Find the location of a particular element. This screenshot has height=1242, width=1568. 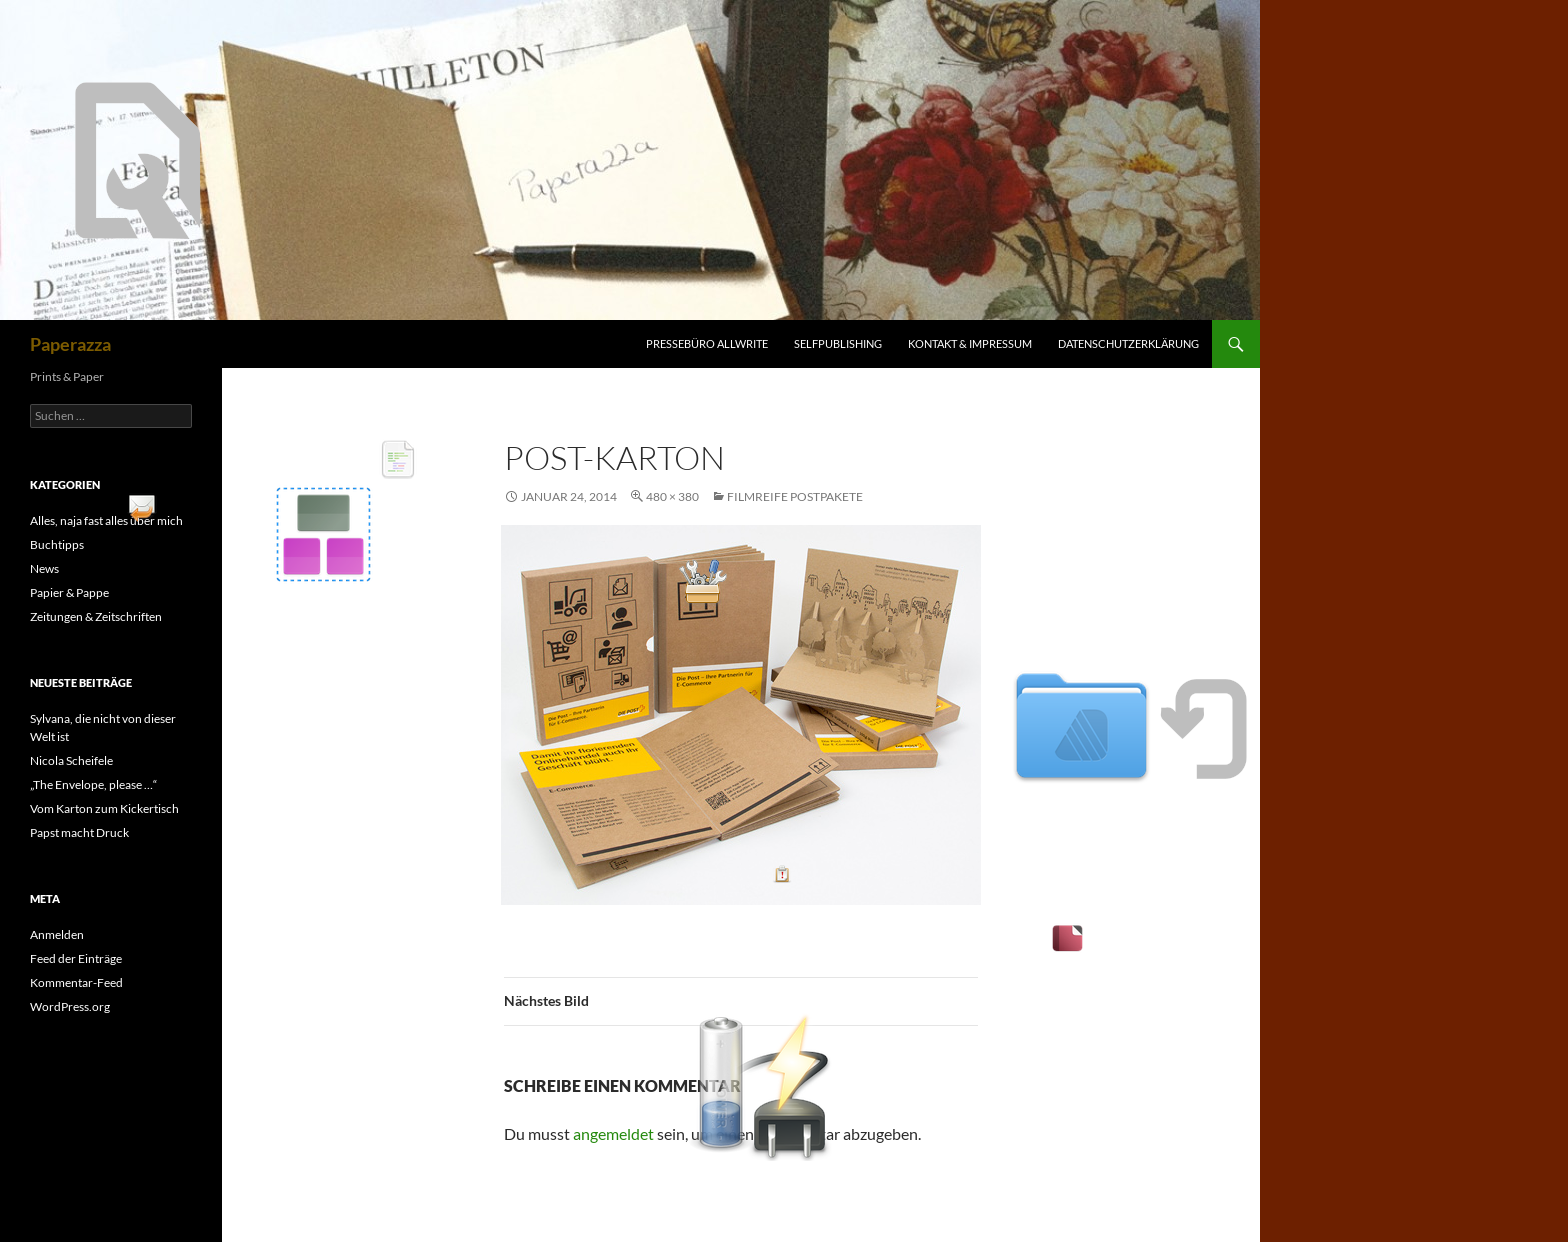

view or edit document properties is located at coordinates (137, 155).